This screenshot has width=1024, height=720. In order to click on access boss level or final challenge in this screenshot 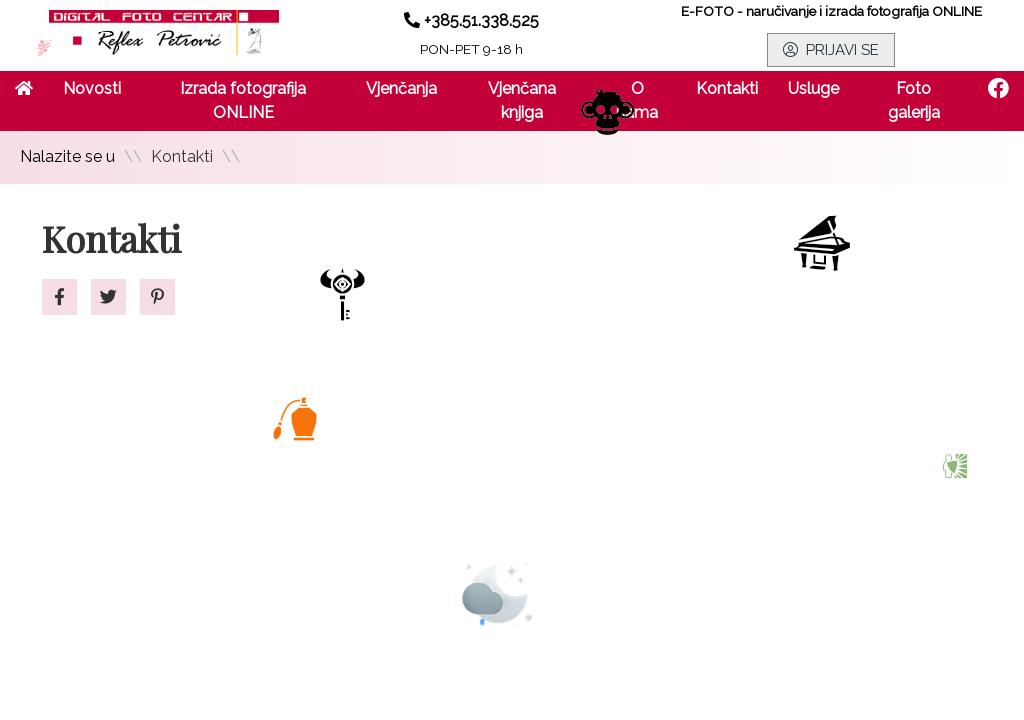, I will do `click(342, 294)`.